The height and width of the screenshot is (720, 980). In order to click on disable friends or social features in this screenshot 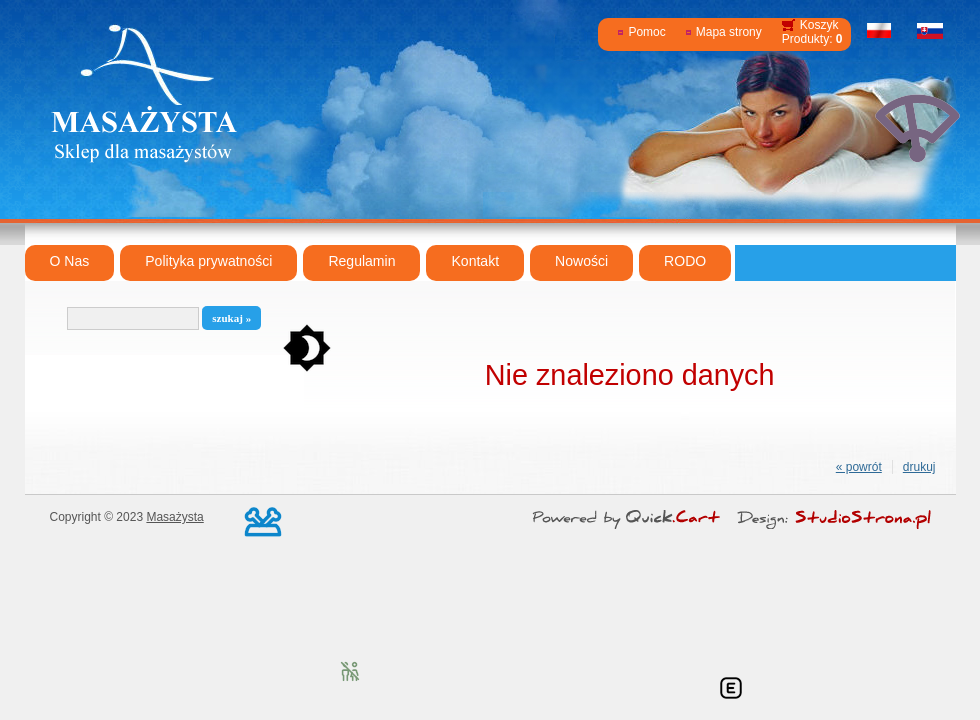, I will do `click(350, 671)`.